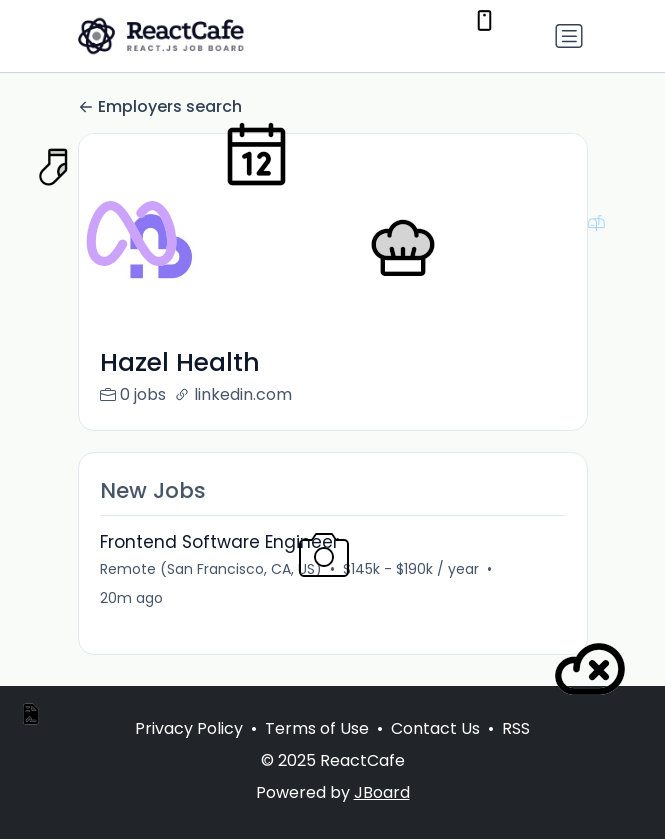  What do you see at coordinates (403, 249) in the screenshot?
I see `browse recipes or cooking content` at bounding box center [403, 249].